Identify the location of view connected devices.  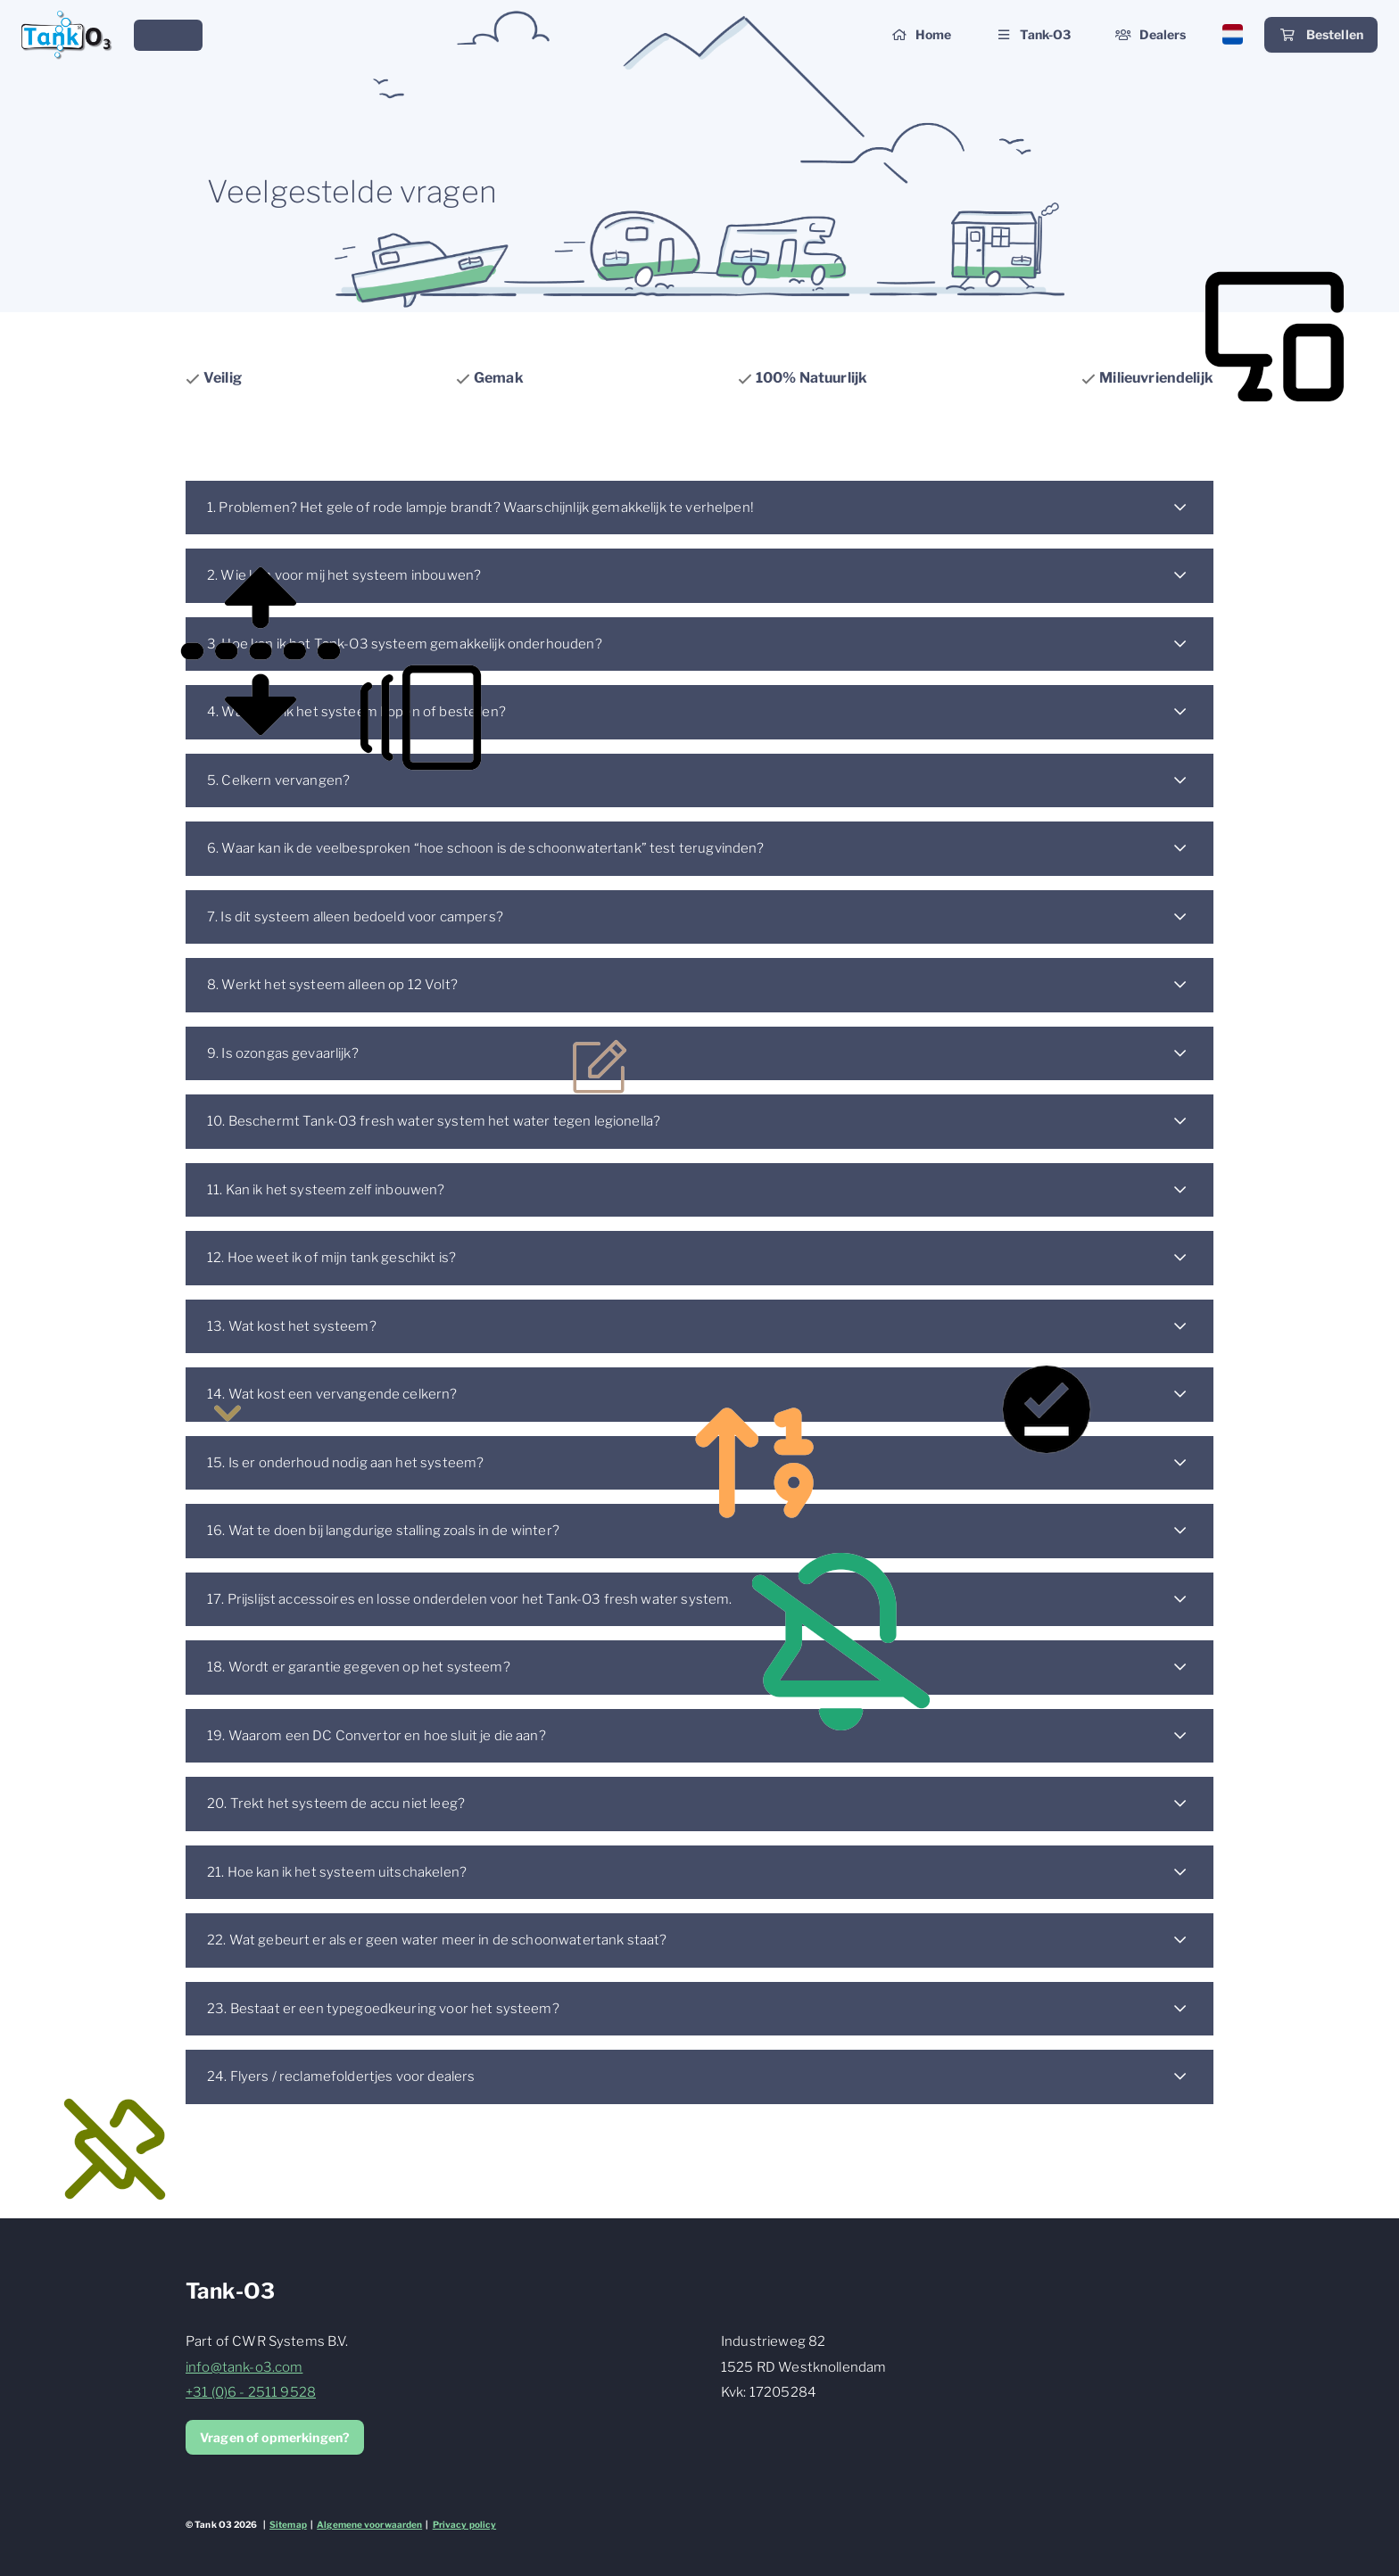
(1274, 332).